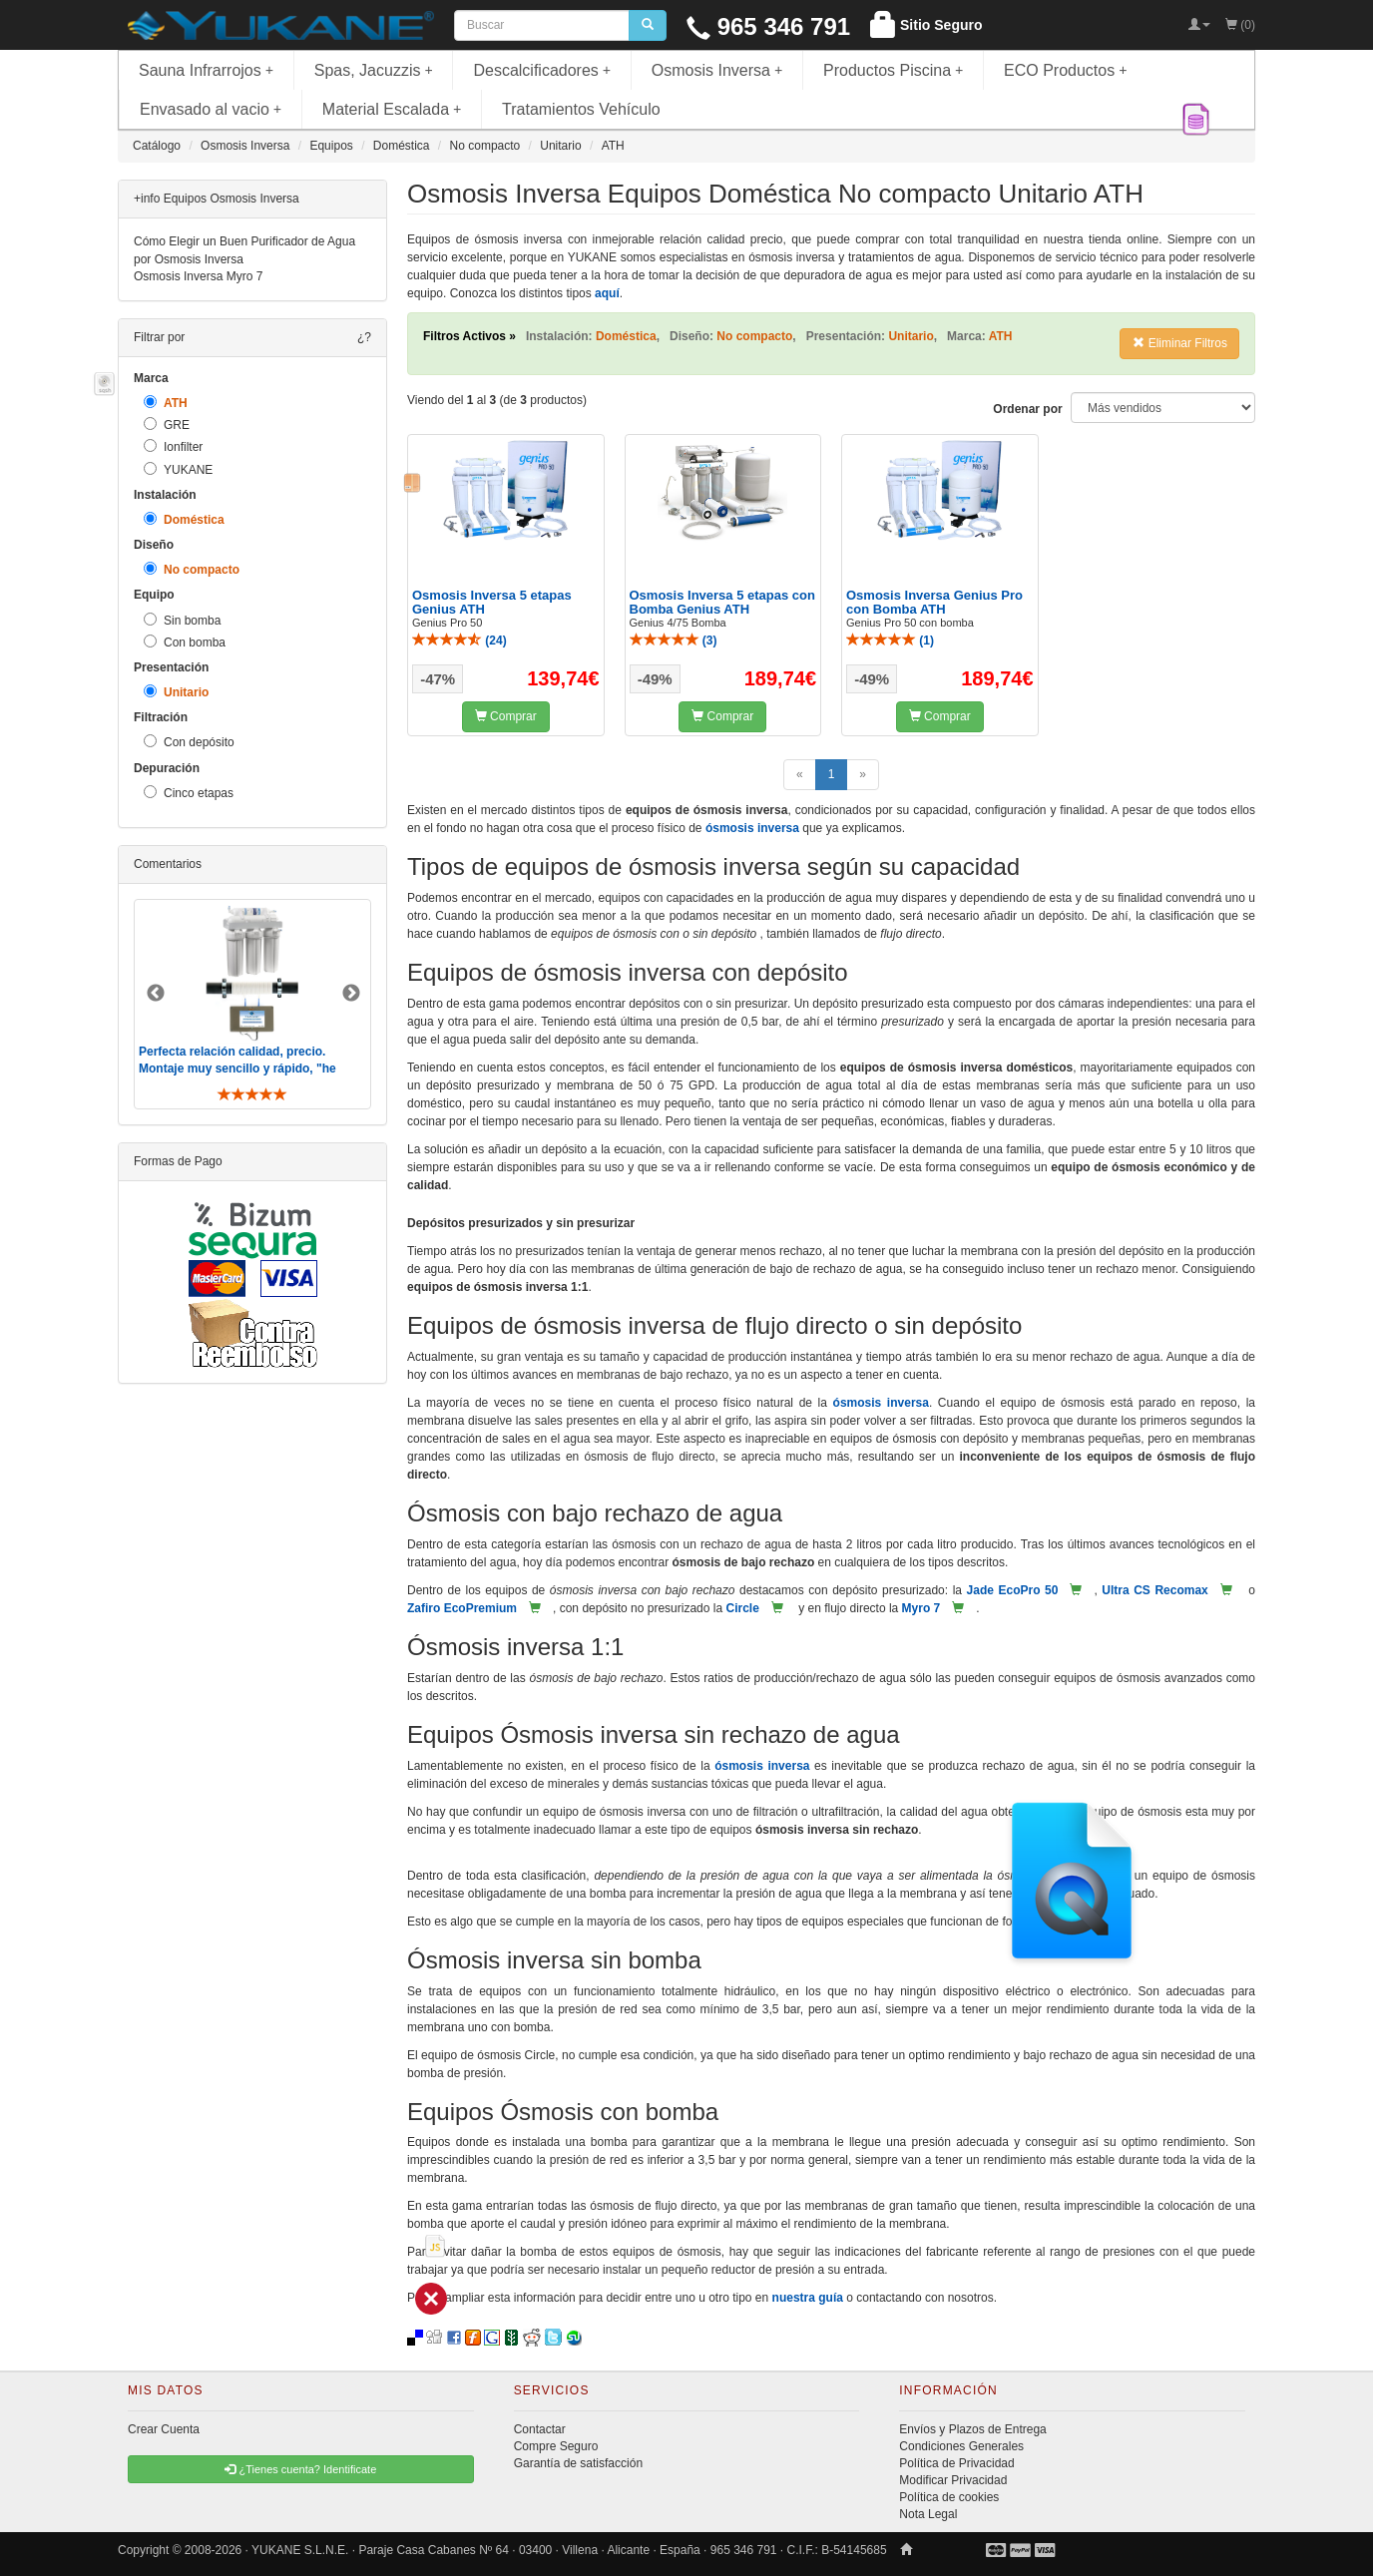 Image resolution: width=1373 pixels, height=2576 pixels. Describe the element at coordinates (431, 2299) in the screenshot. I see `close the current window or dialog` at that location.